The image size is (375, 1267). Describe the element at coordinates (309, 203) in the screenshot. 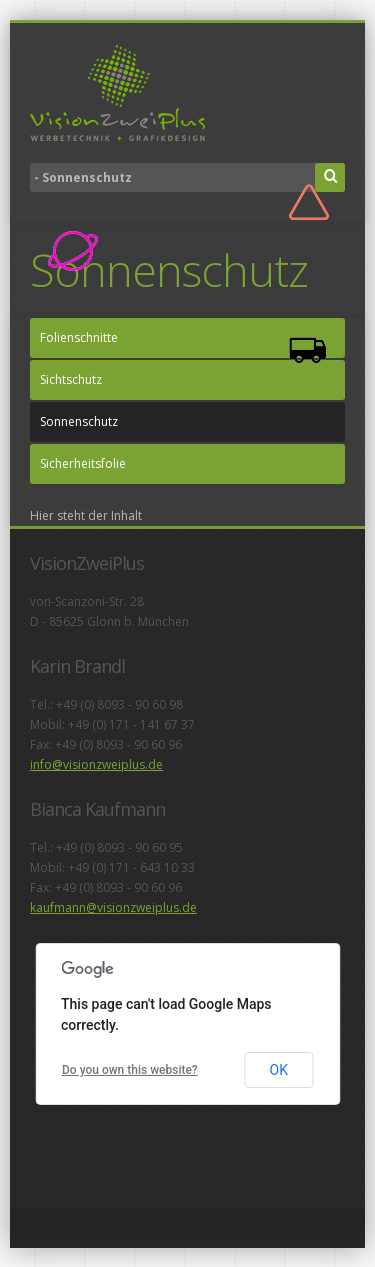

I see `indicates a warning or caution state` at that location.